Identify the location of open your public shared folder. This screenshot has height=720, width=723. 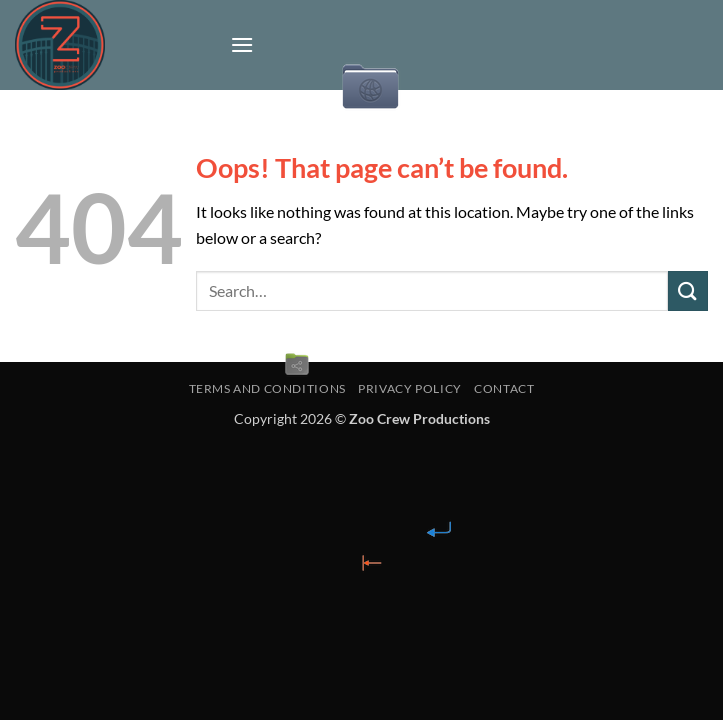
(297, 364).